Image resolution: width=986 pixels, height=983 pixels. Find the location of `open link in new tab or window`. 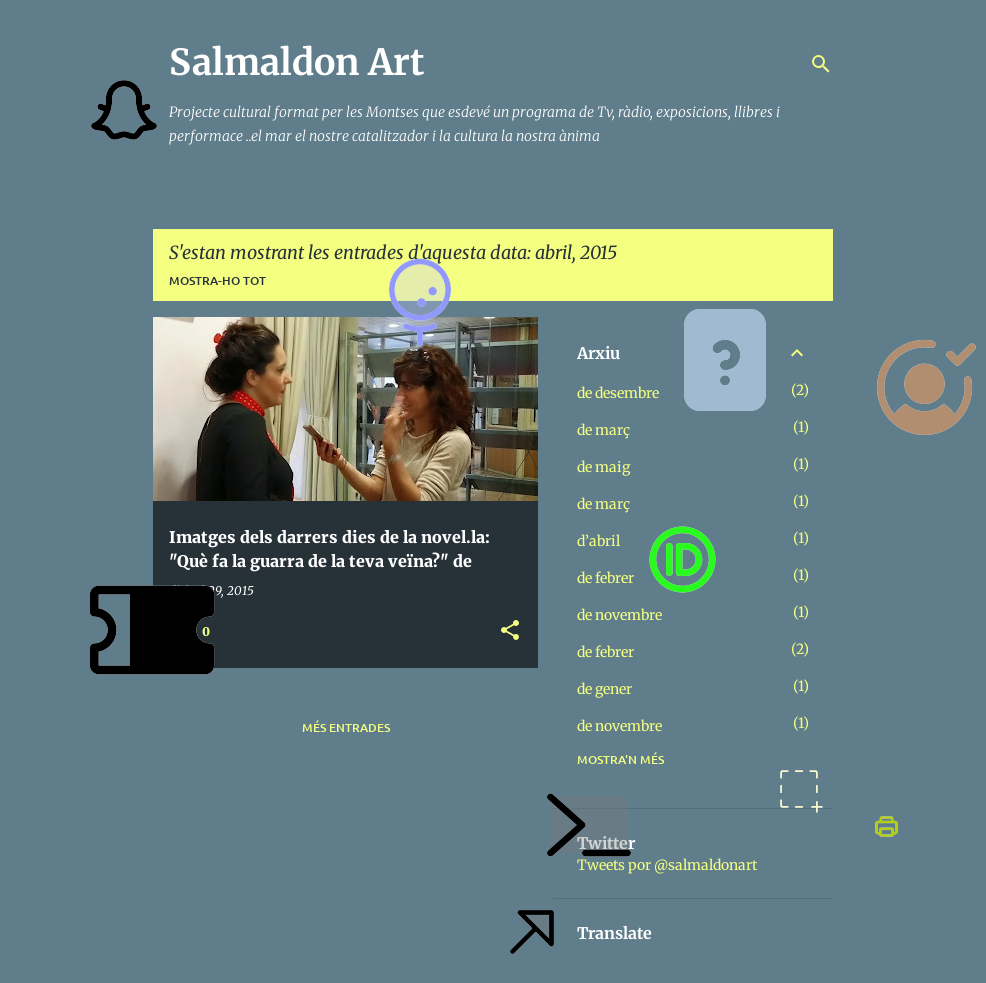

open link in new tab or window is located at coordinates (532, 932).